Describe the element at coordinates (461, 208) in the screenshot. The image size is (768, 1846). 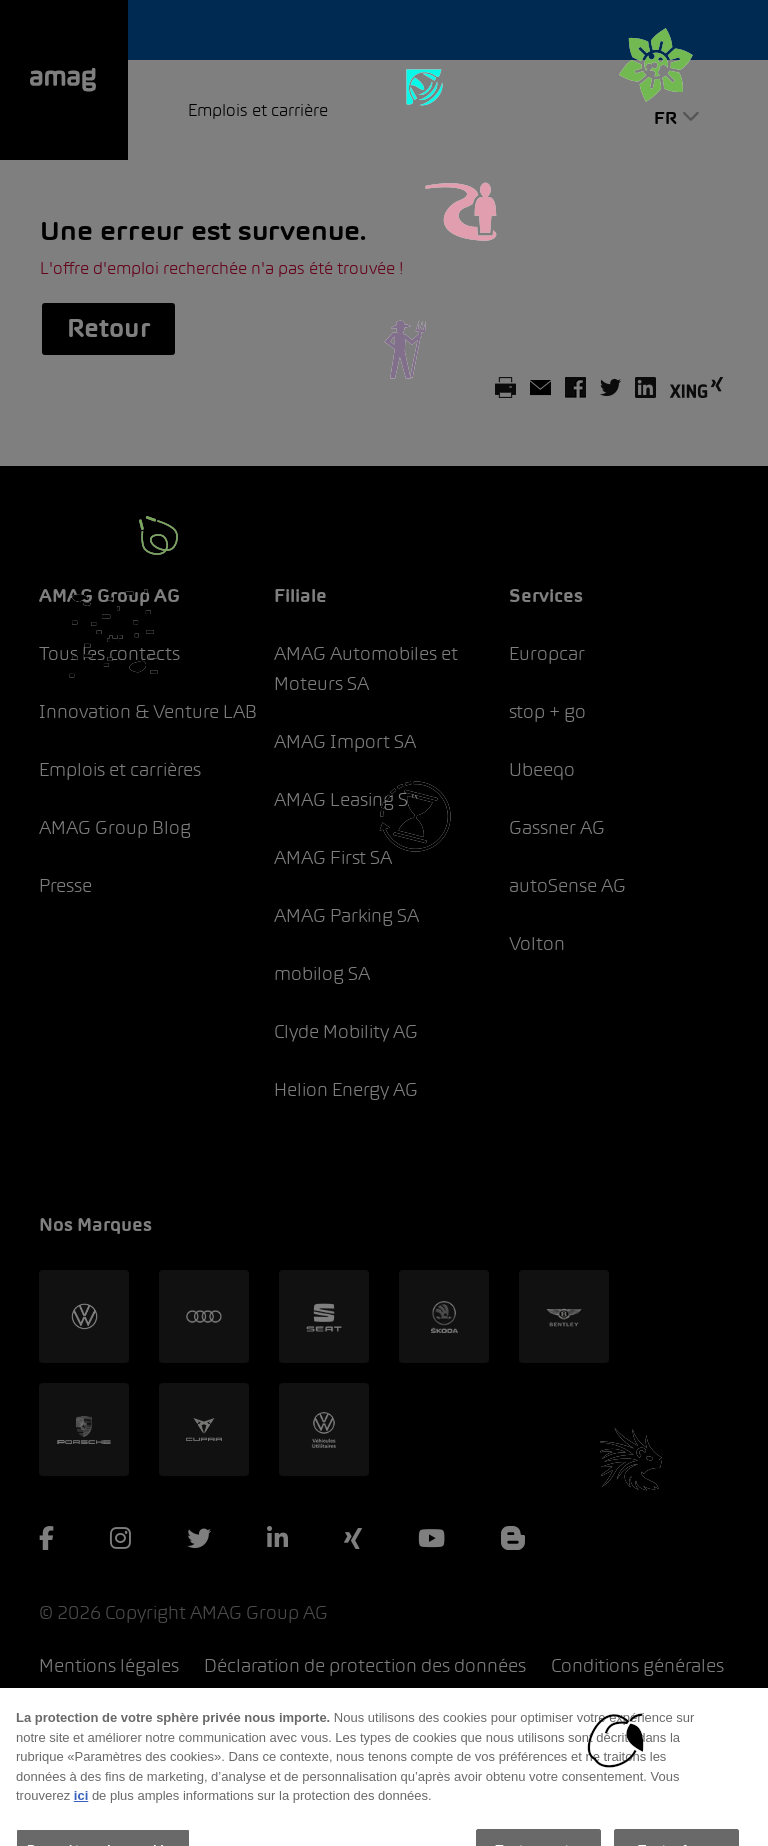
I see `start your journey or adventure` at that location.